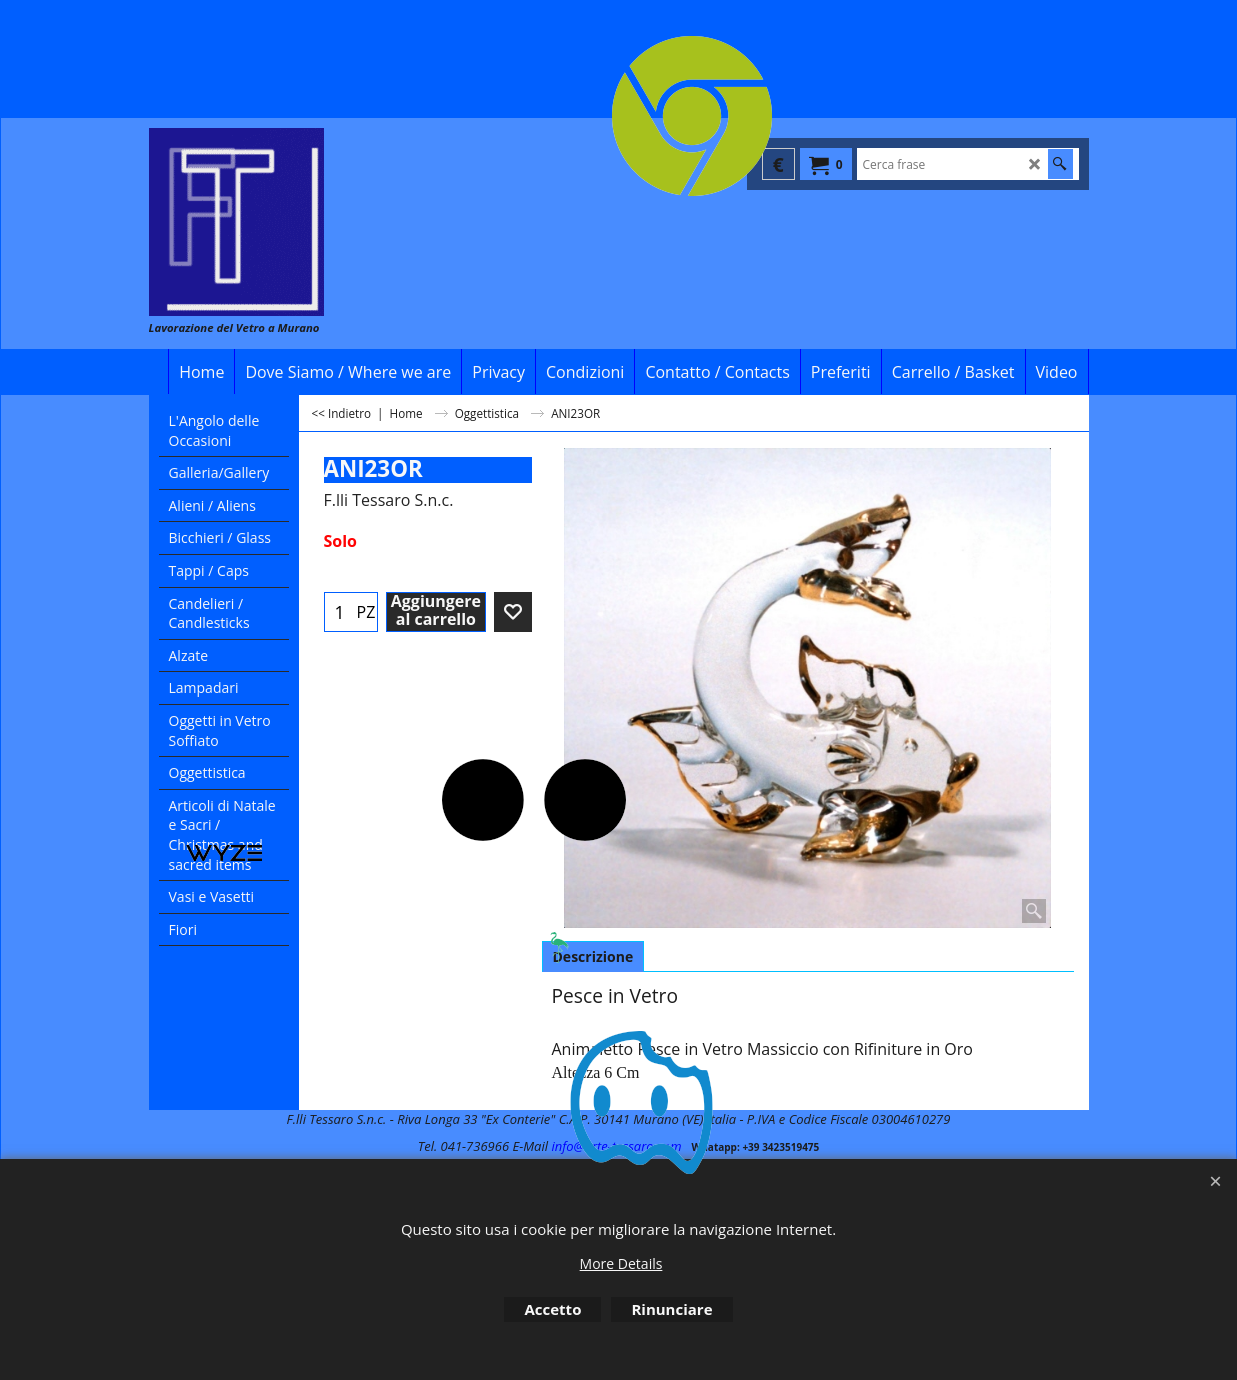 The image size is (1237, 1380). I want to click on open Google Chrome browser, so click(692, 116).